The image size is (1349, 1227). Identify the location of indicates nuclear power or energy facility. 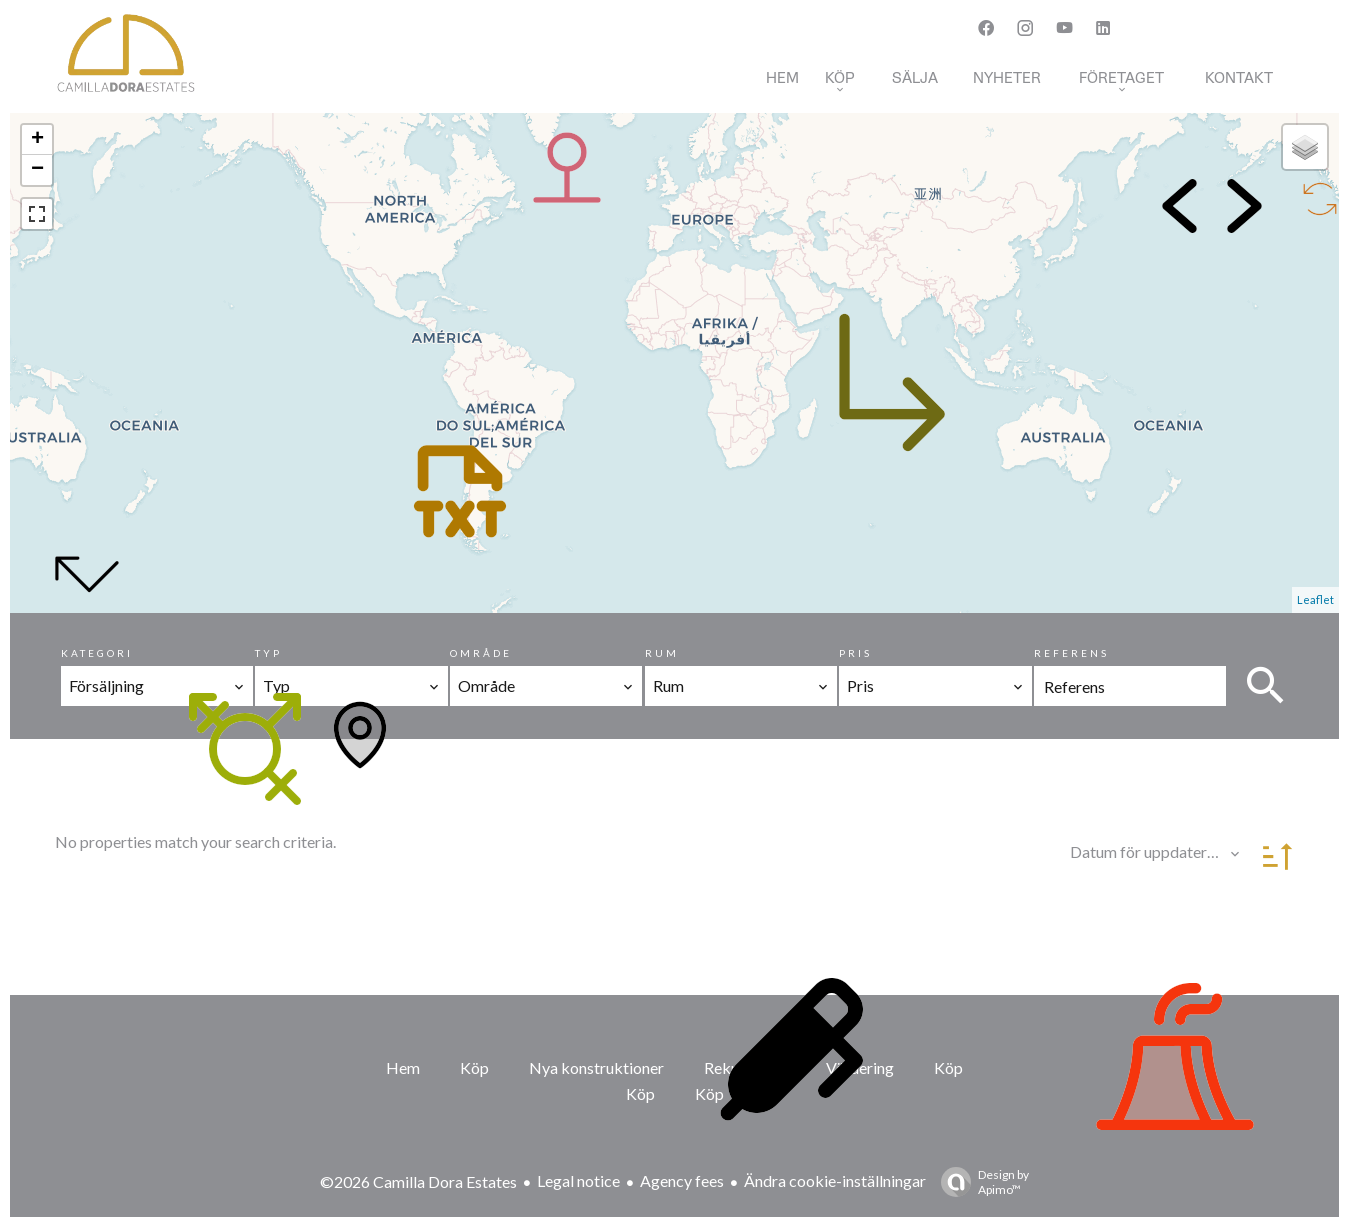
(1175, 1067).